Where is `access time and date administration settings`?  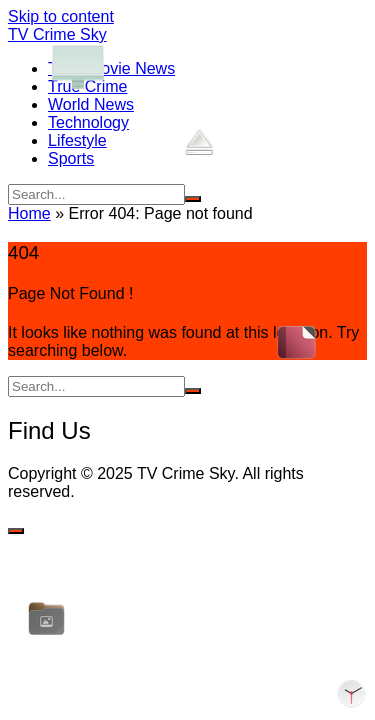 access time and date administration settings is located at coordinates (351, 693).